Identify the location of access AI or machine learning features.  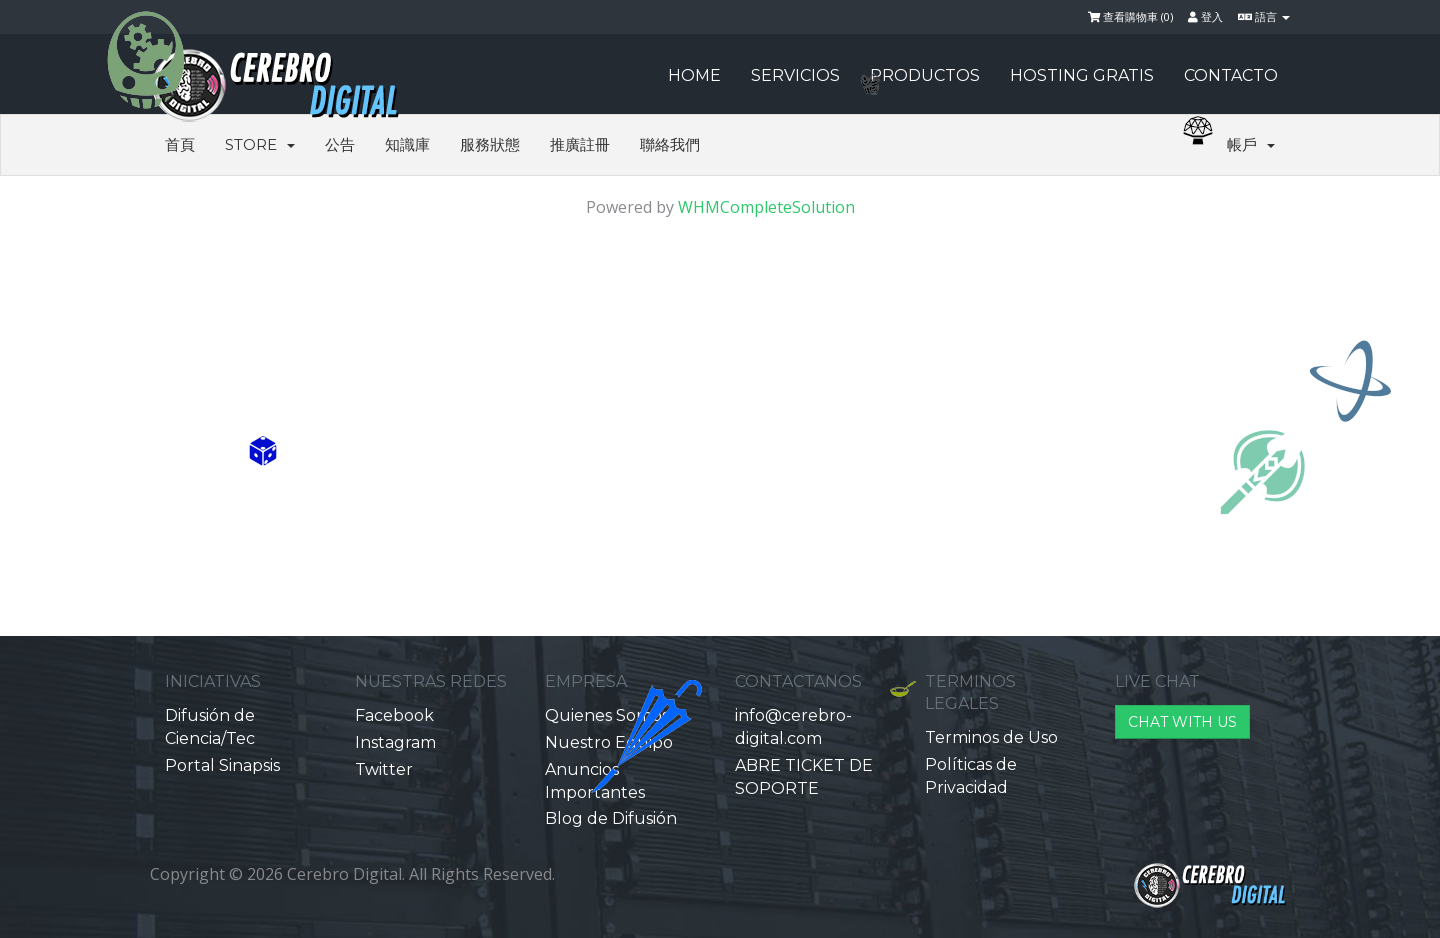
(146, 60).